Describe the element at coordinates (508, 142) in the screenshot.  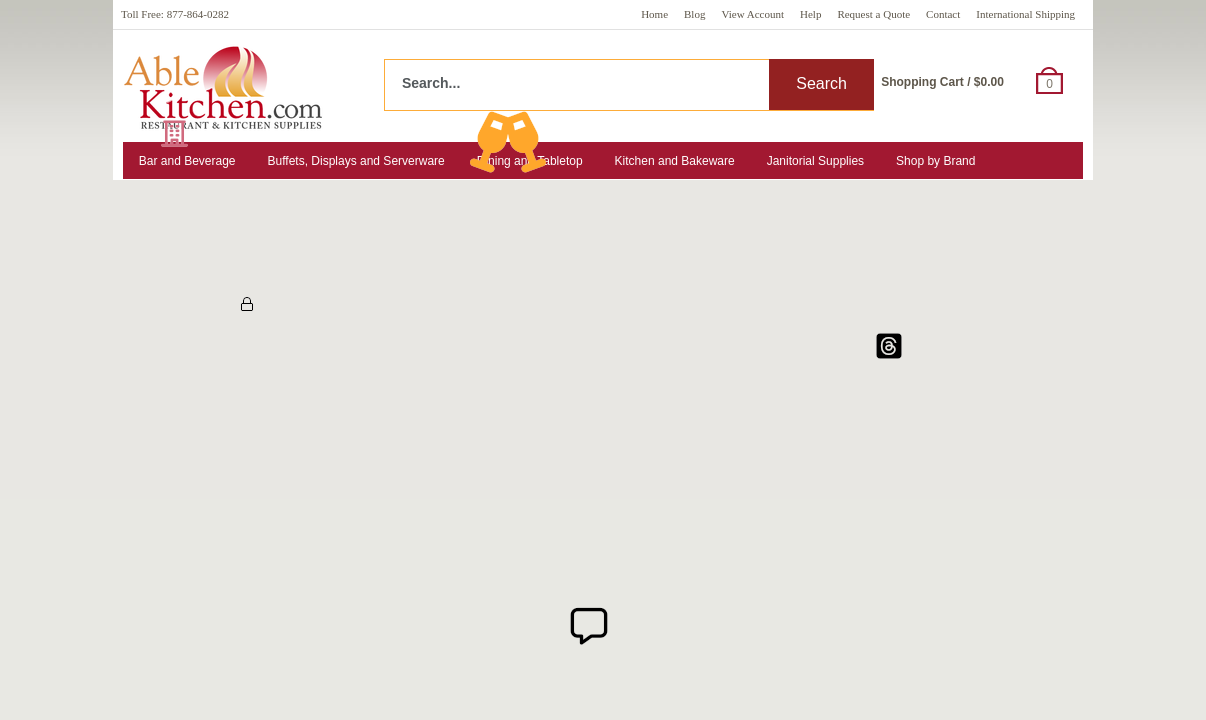
I see `celebrate an achievement or milestone` at that location.